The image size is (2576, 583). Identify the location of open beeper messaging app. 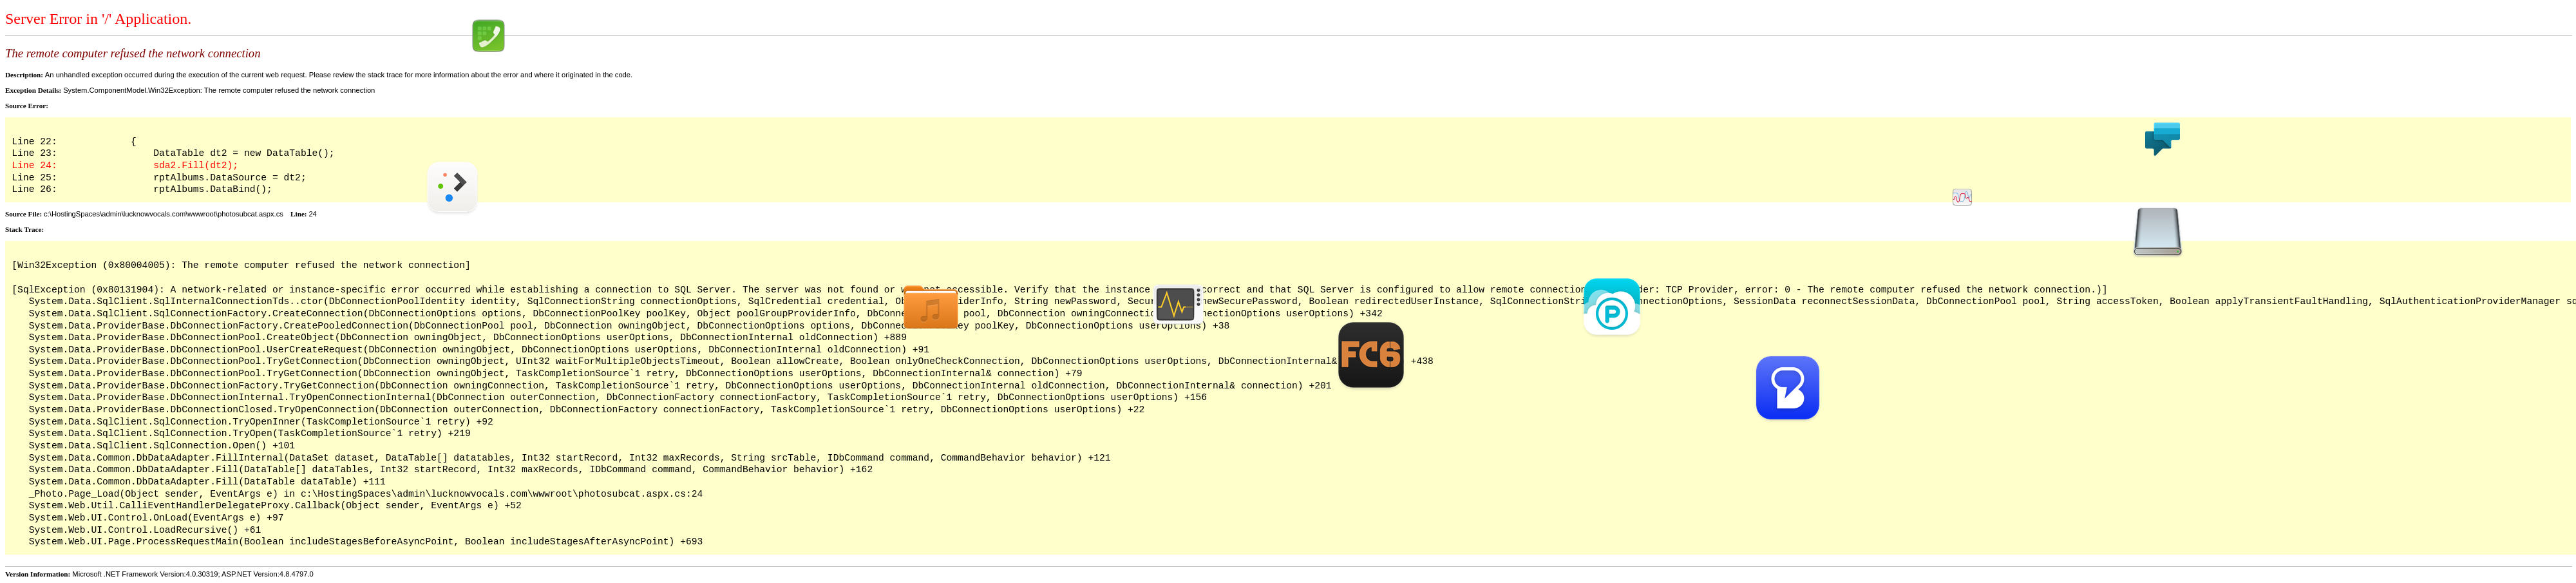
(1788, 388).